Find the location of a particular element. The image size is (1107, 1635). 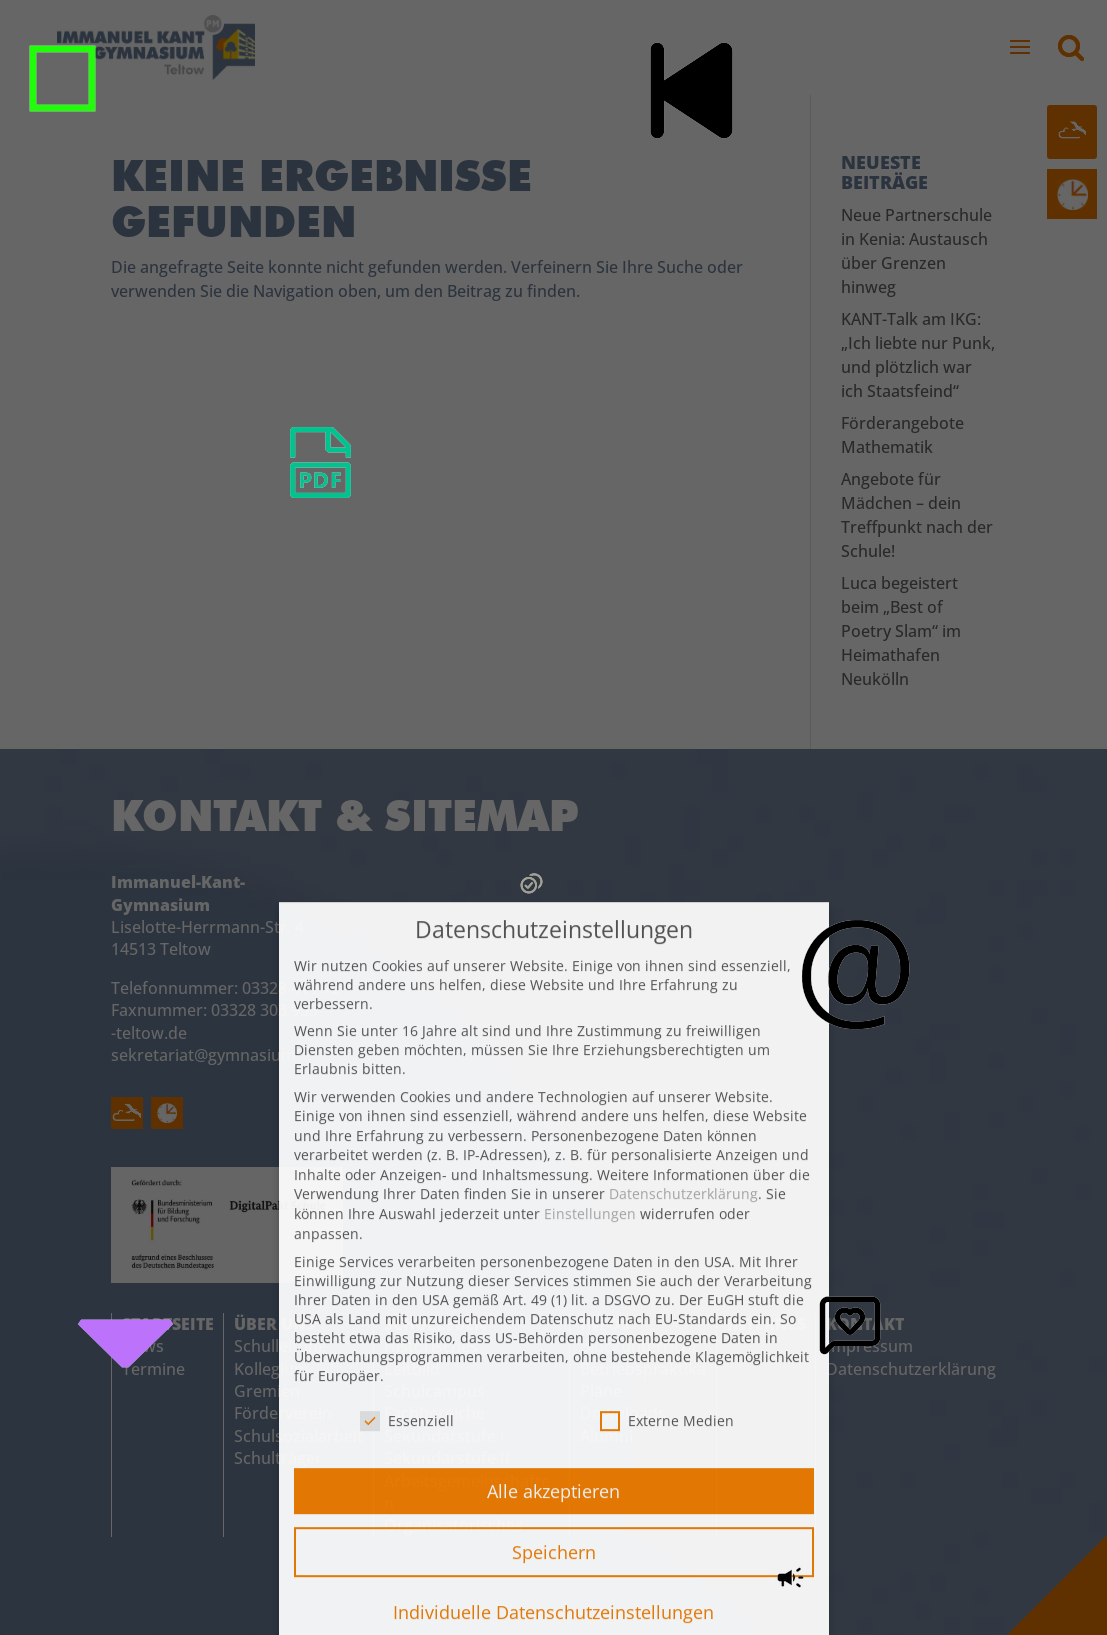

send a like or love reaction in chat is located at coordinates (850, 1324).